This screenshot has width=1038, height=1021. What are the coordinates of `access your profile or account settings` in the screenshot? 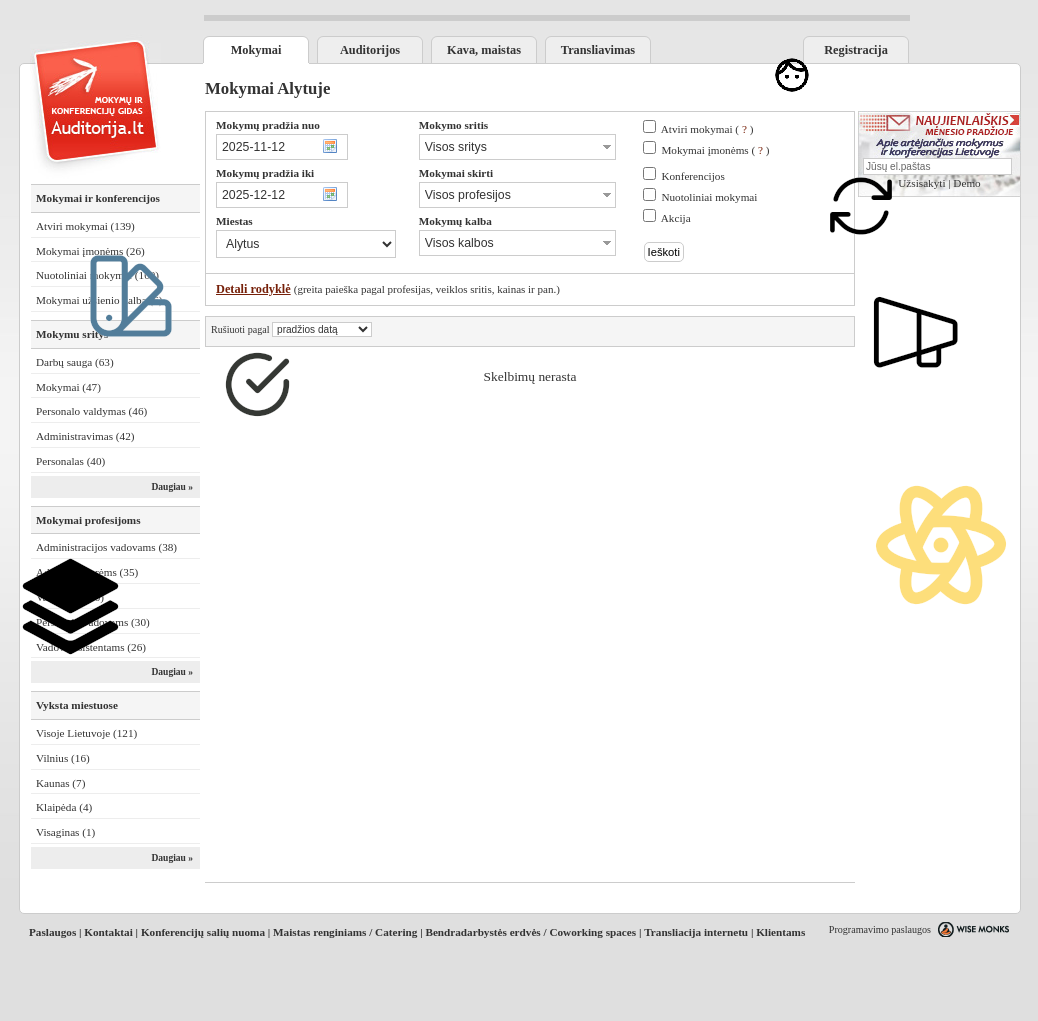 It's located at (792, 75).